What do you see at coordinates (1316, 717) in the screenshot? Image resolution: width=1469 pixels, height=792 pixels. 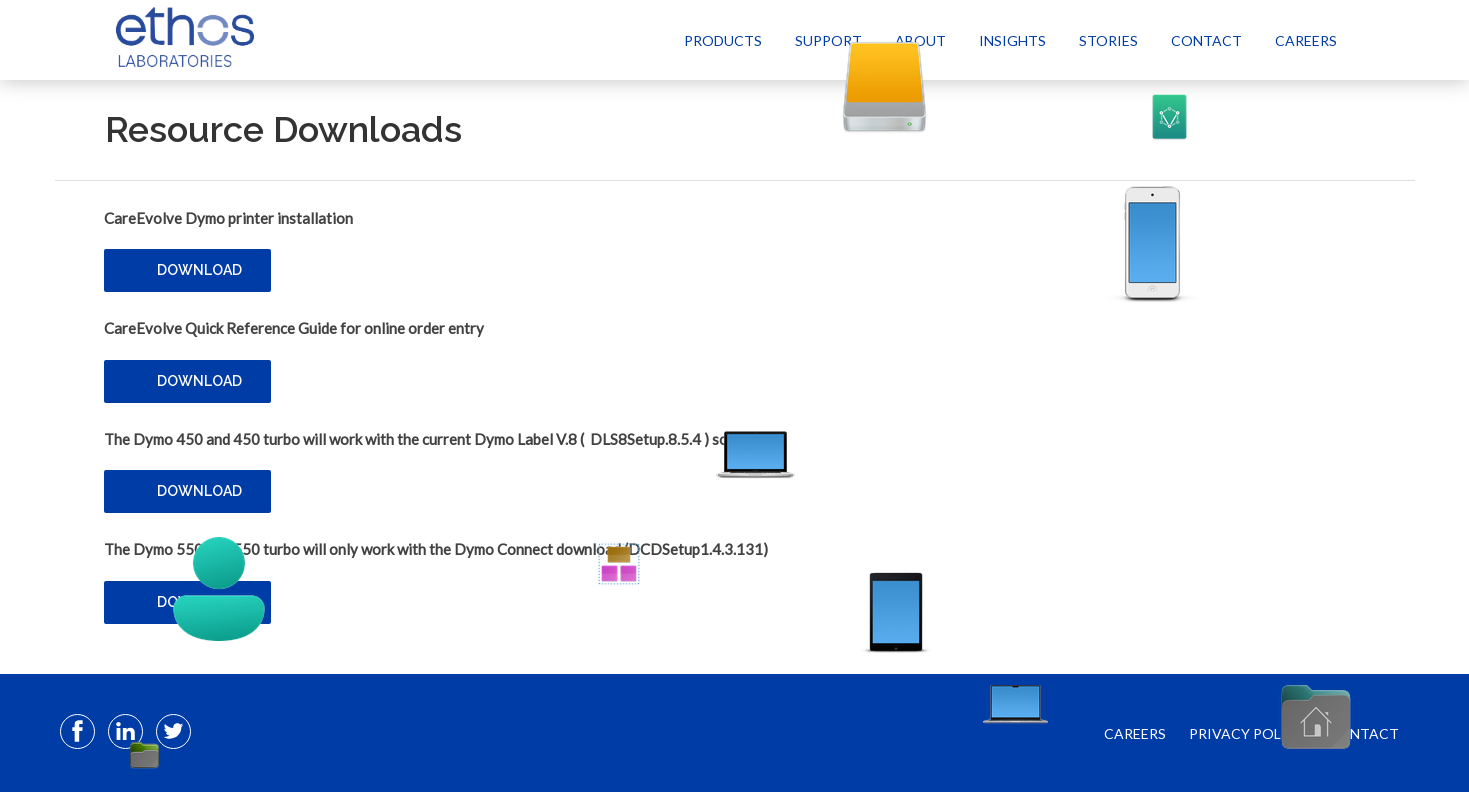 I see `access your home folder or personal files` at bounding box center [1316, 717].